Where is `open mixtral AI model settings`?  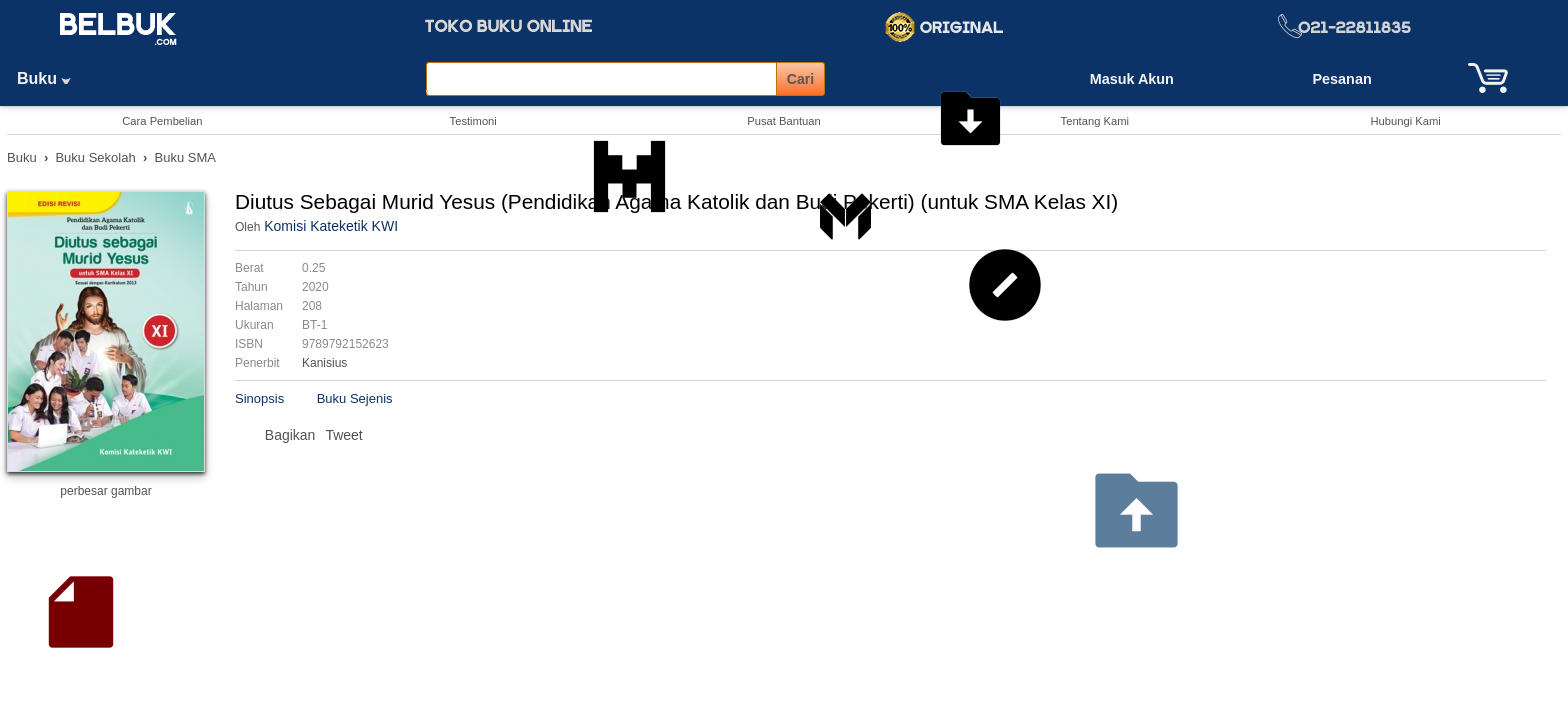 open mixtral AI model settings is located at coordinates (629, 176).